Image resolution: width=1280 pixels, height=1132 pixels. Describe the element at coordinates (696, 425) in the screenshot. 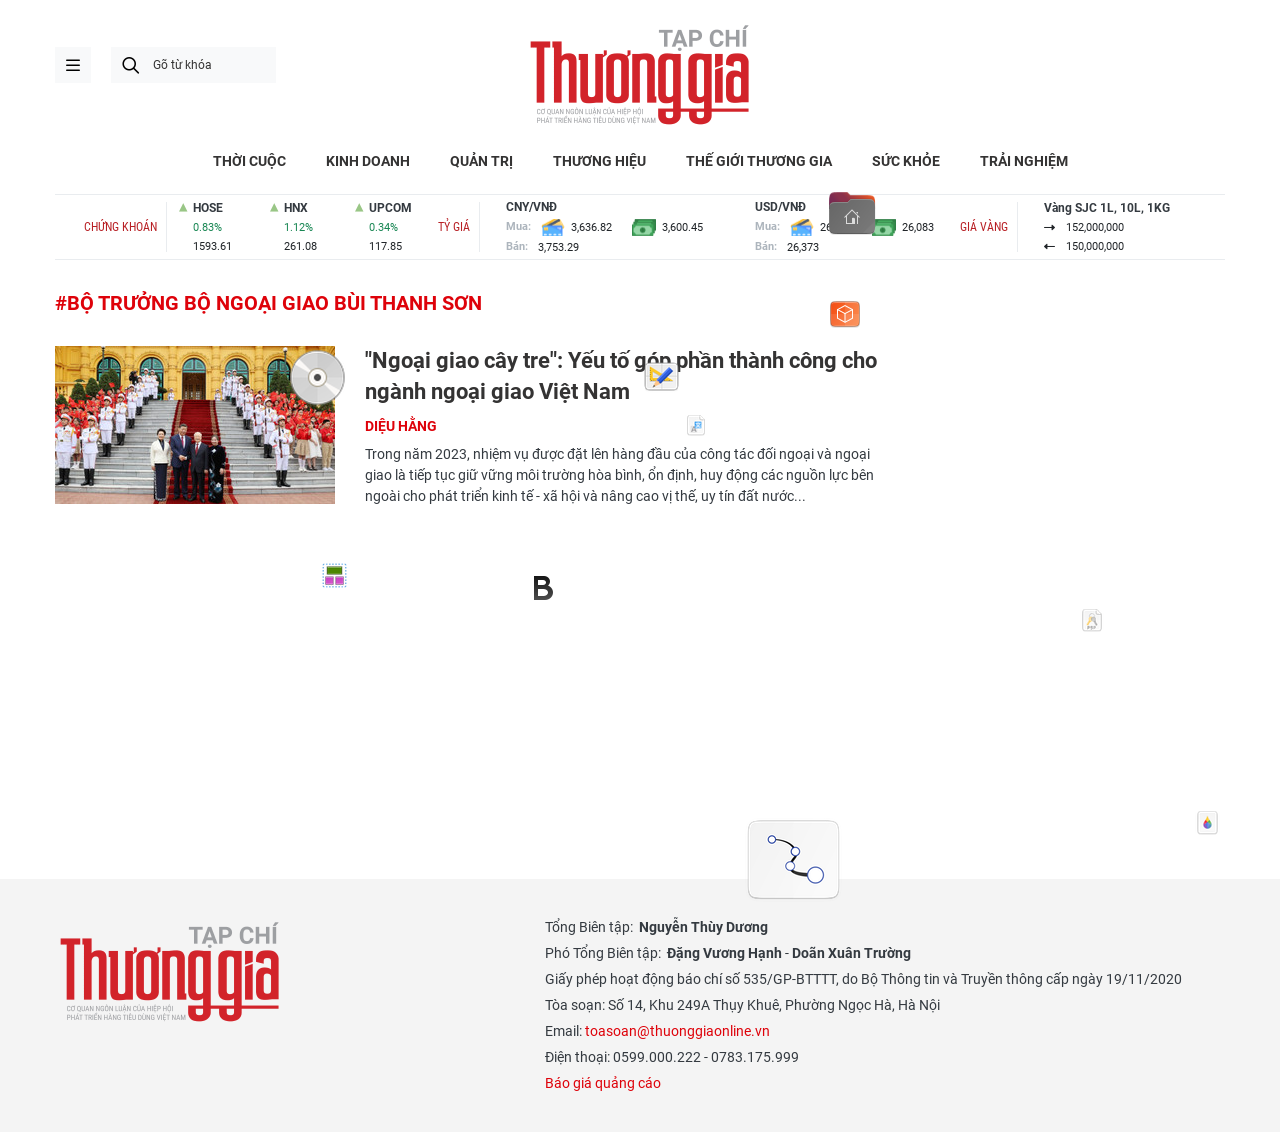

I see `a gettext translation file for software localization` at that location.